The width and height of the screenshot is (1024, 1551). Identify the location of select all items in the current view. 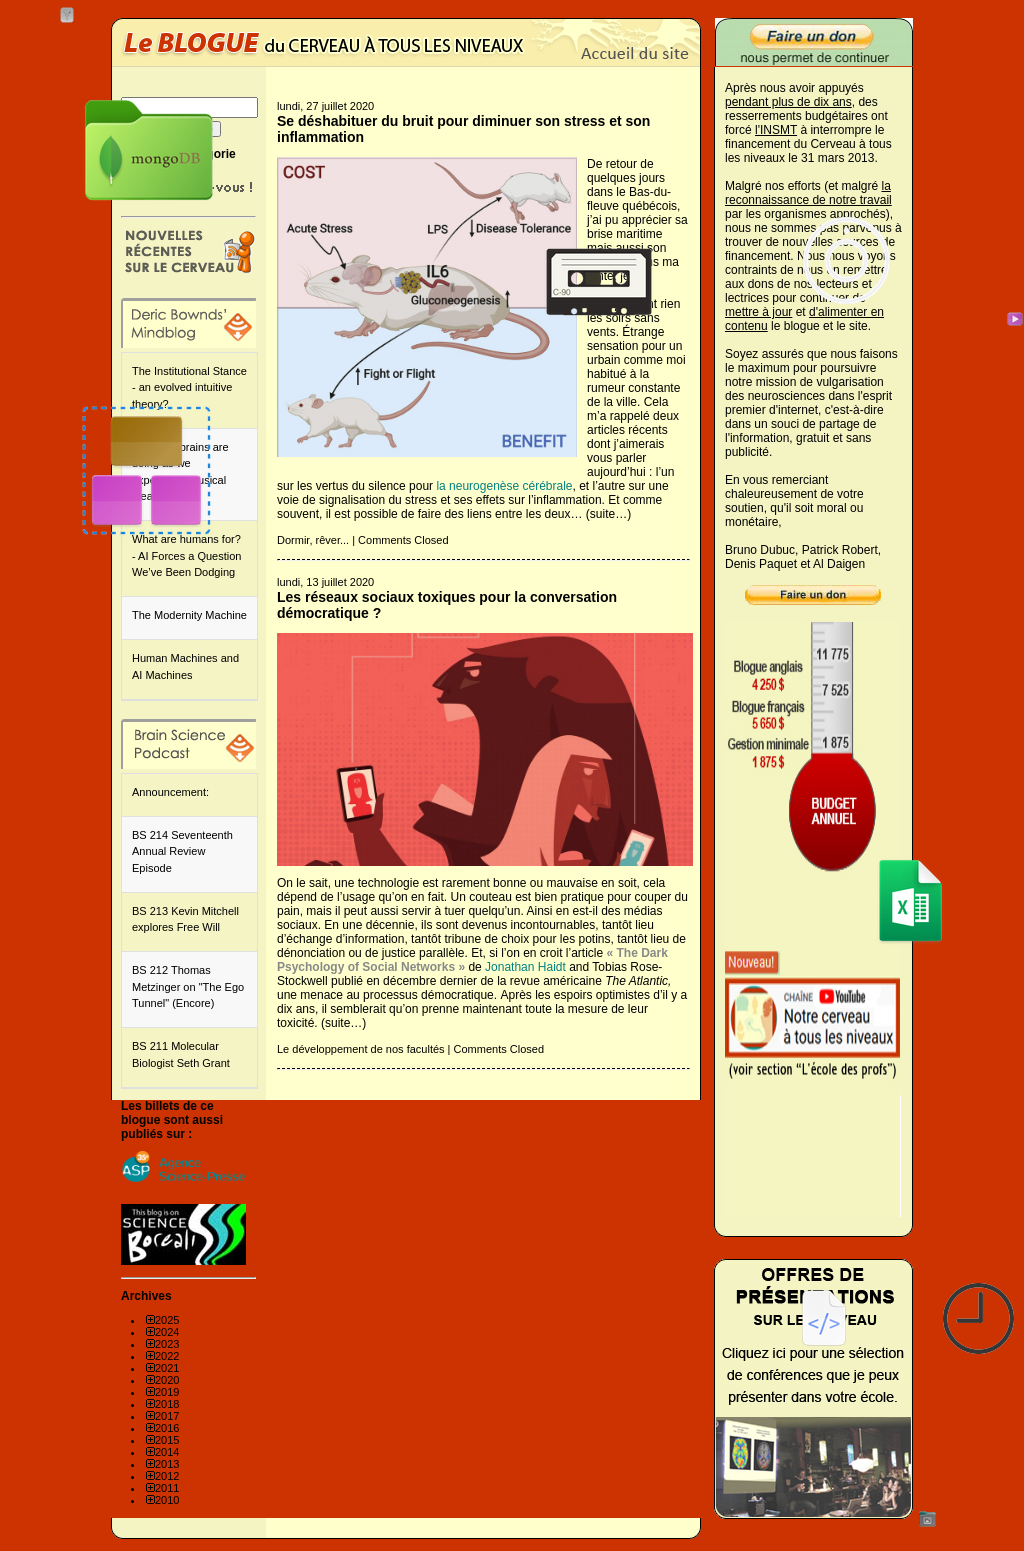
(146, 470).